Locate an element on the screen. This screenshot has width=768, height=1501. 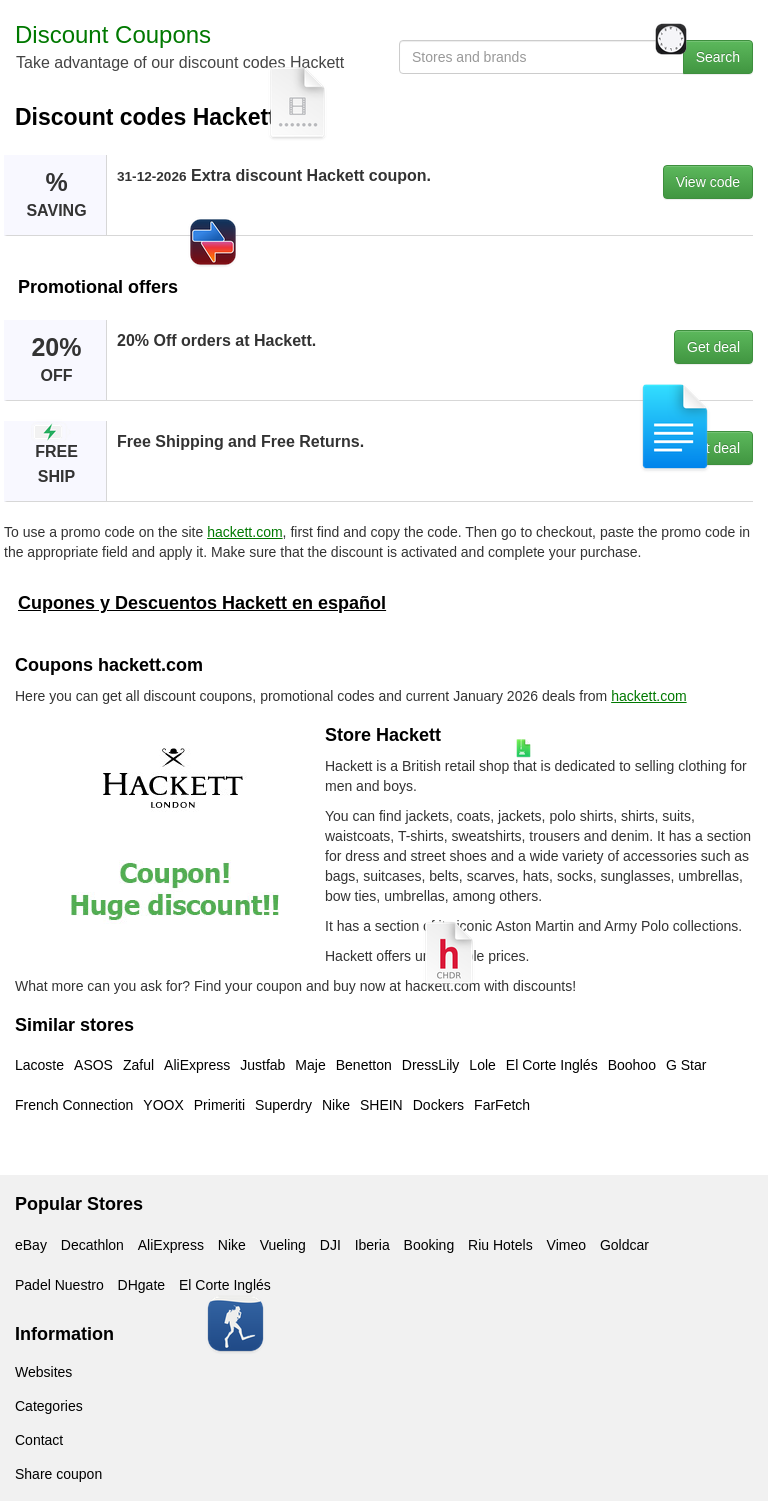
android application package file (APK) is located at coordinates (523, 748).